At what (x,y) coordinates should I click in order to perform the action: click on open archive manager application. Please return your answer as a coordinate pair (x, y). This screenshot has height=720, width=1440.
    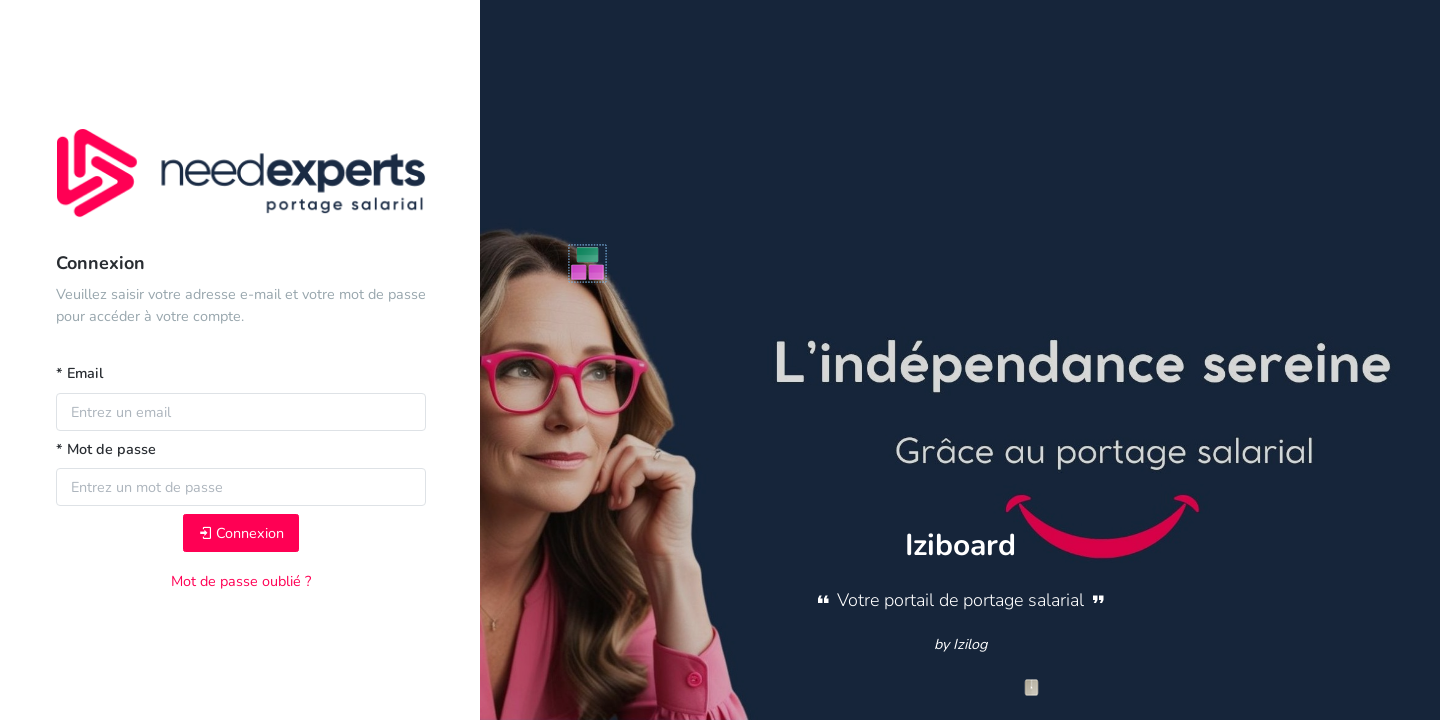
    Looking at the image, I should click on (1031, 687).